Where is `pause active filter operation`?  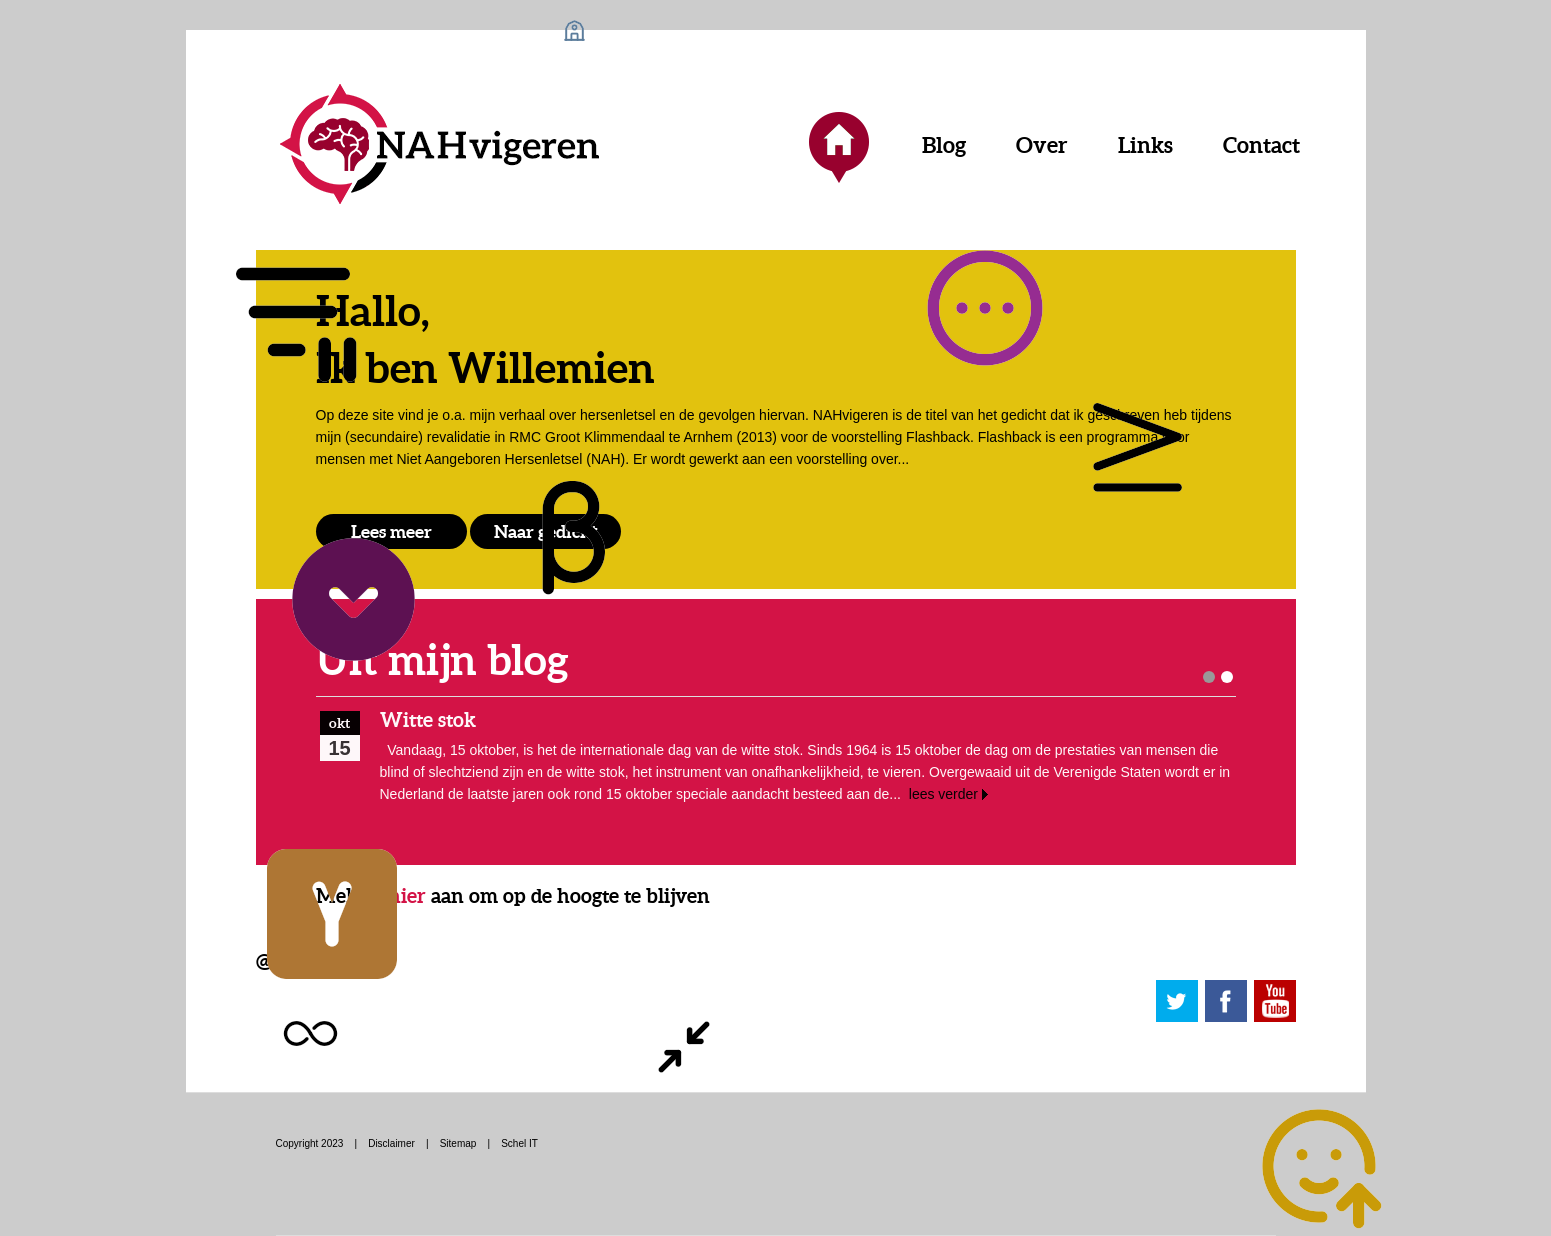 pause active filter operation is located at coordinates (293, 312).